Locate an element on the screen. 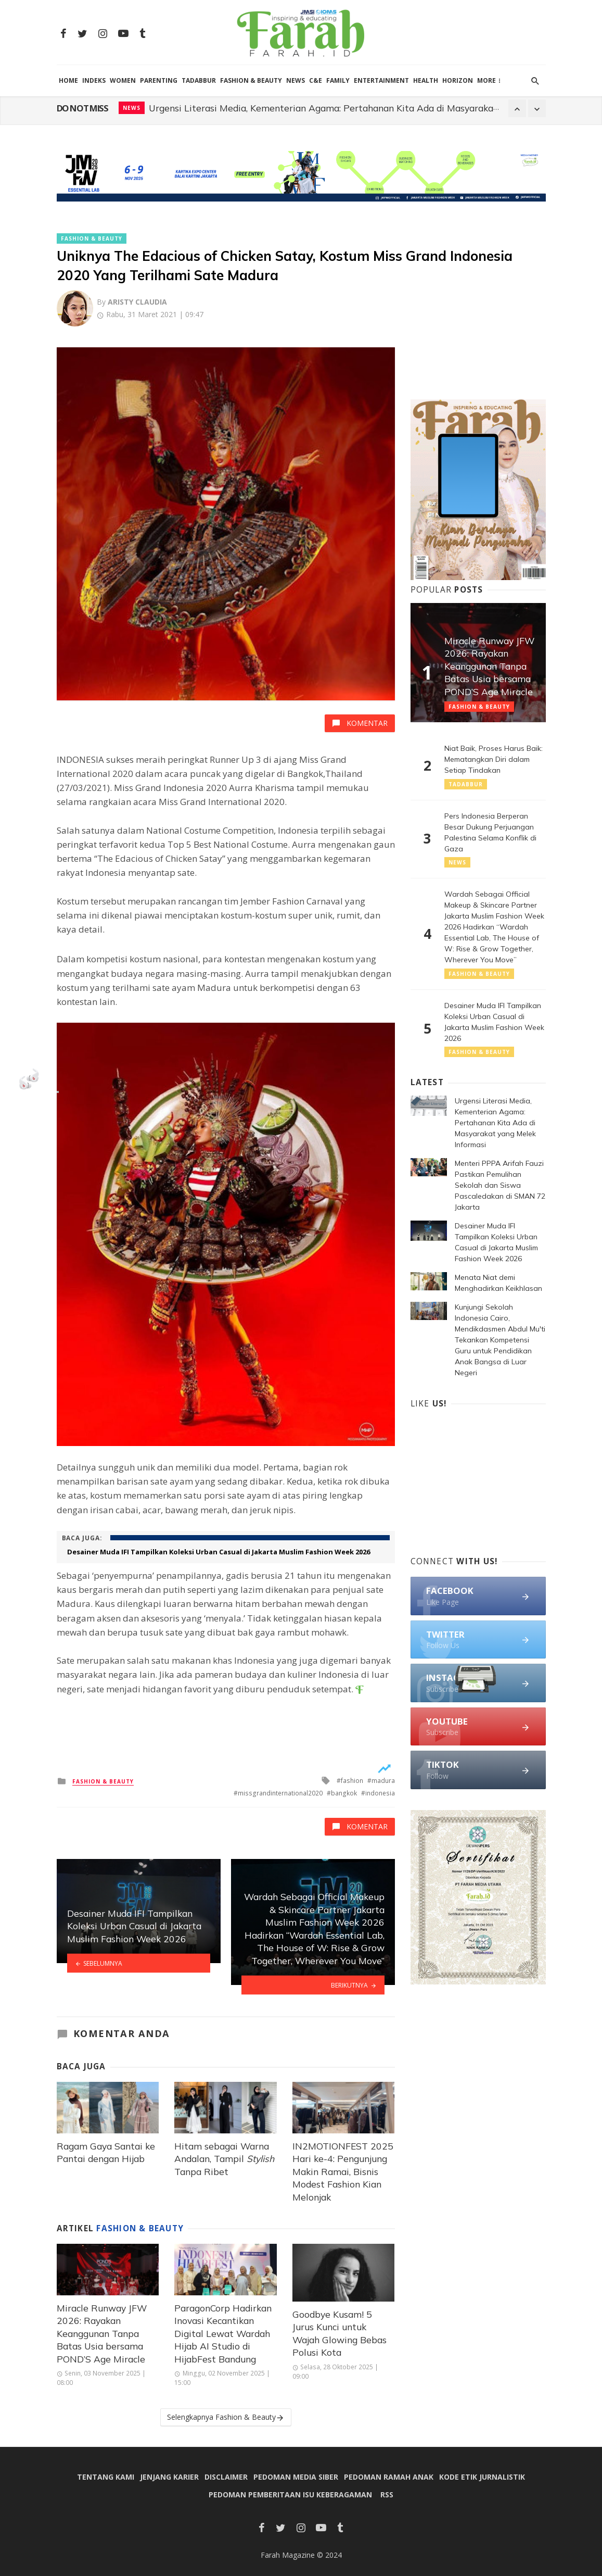 The image size is (602, 2576). print the current document is located at coordinates (476, 1678).